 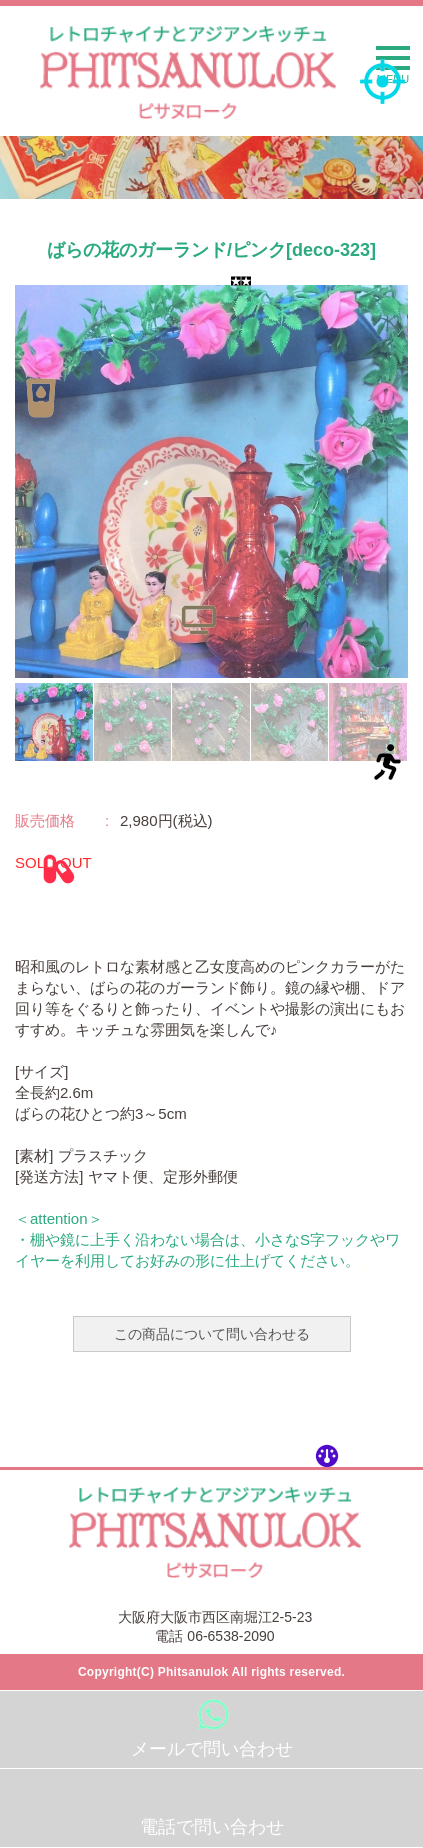 What do you see at coordinates (241, 281) in the screenshot?
I see `tamiya brand logo` at bounding box center [241, 281].